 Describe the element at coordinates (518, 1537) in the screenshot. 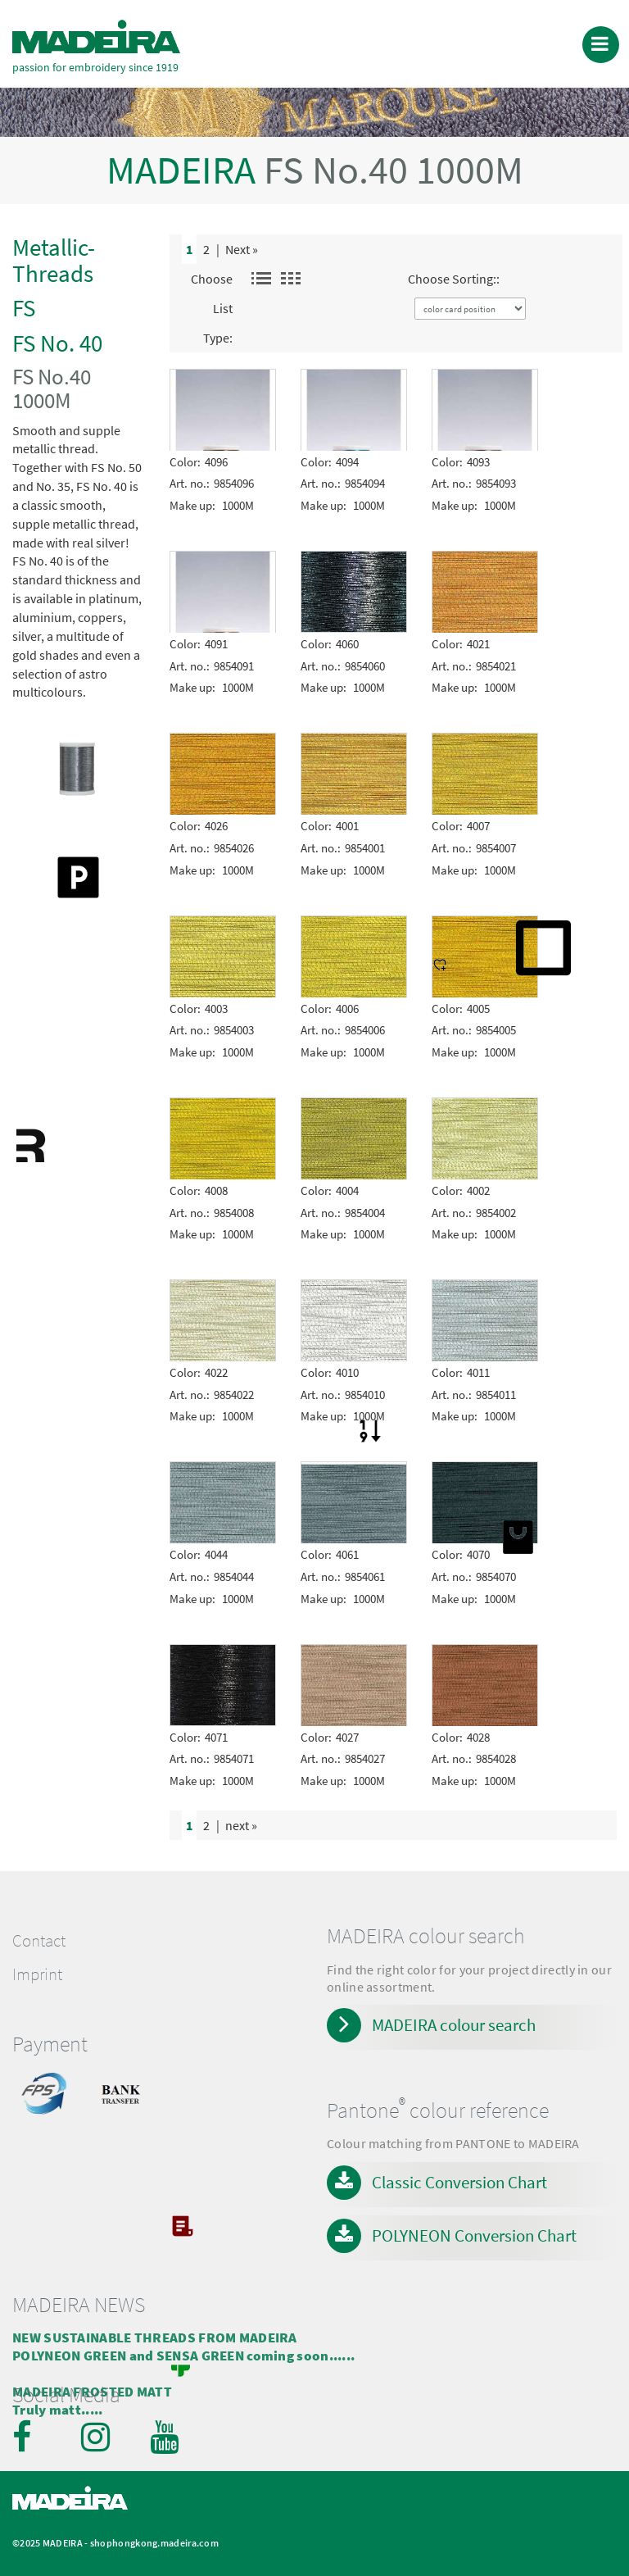

I see `view your shopping bag` at that location.